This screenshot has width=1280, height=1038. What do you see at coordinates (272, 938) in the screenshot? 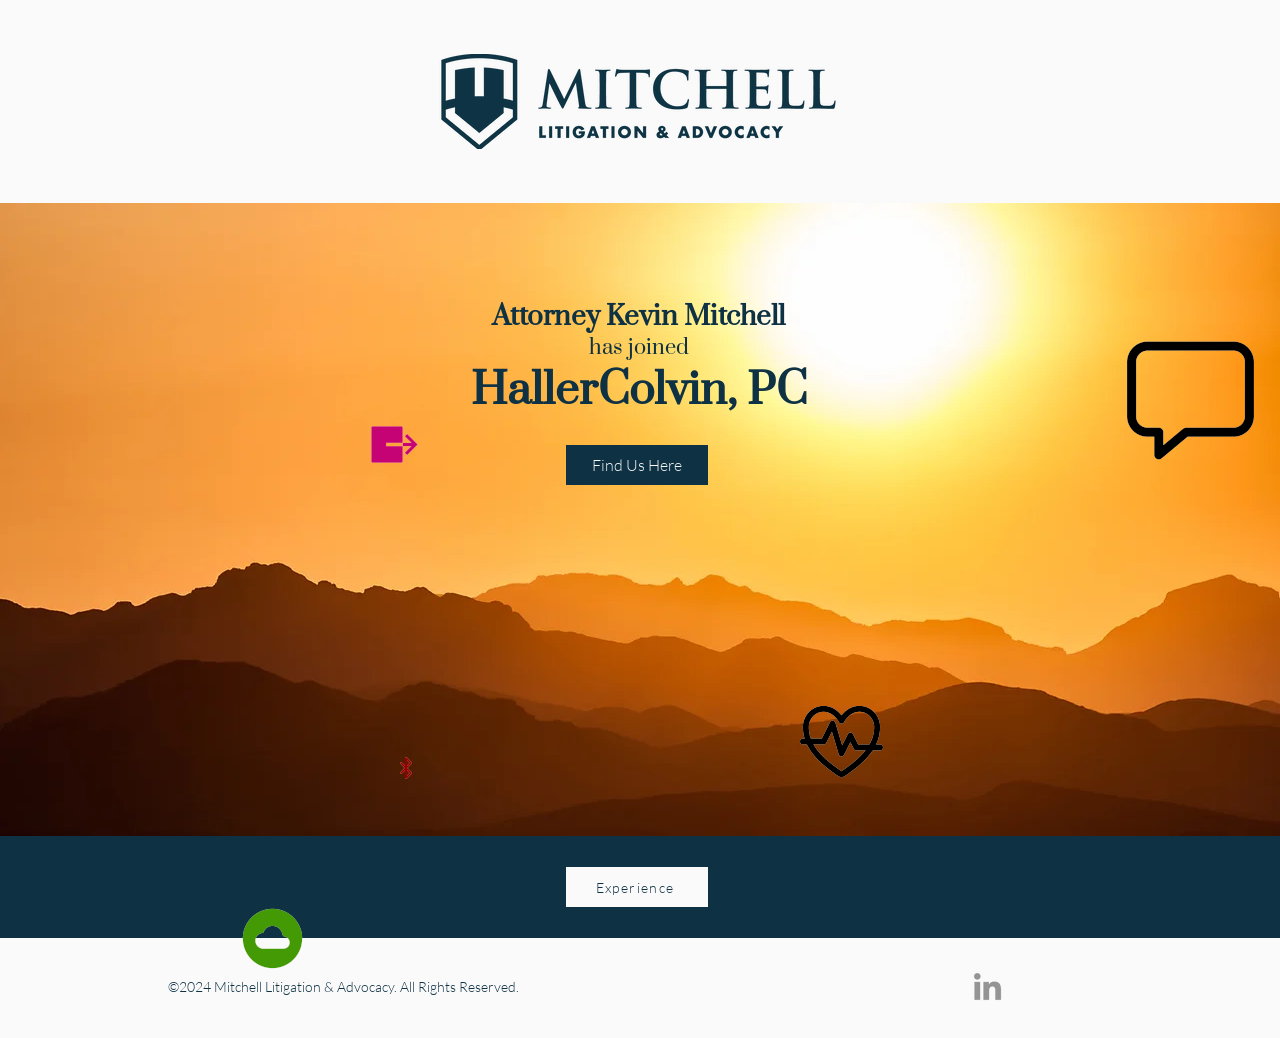
I see `access cloud storage` at bounding box center [272, 938].